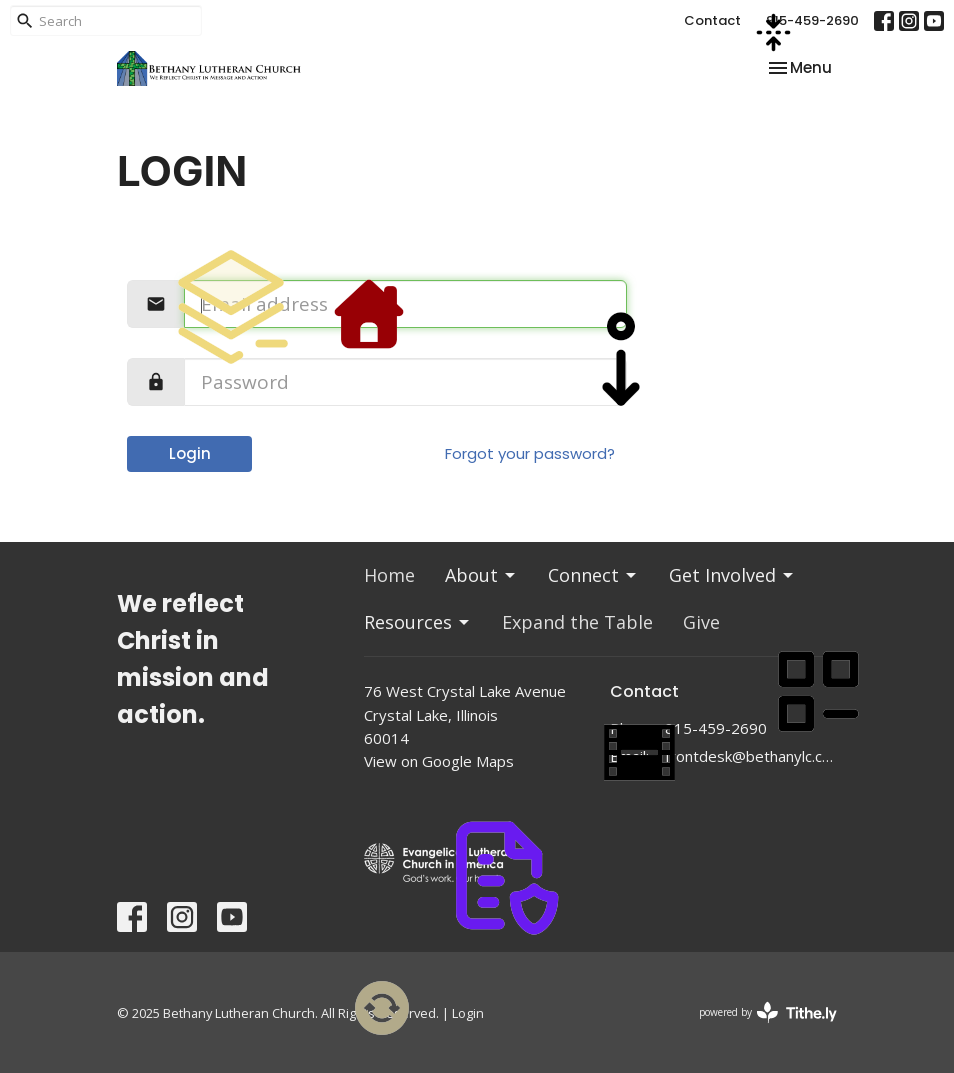 This screenshot has width=954, height=1073. Describe the element at coordinates (504, 875) in the screenshot. I see `view protected or secure document` at that location.